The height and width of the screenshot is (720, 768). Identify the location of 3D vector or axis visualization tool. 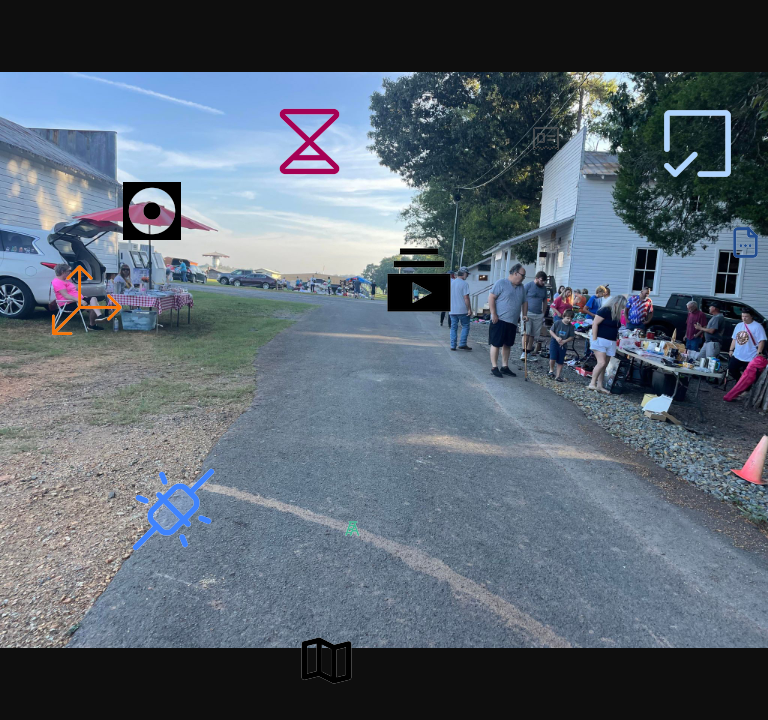
(82, 304).